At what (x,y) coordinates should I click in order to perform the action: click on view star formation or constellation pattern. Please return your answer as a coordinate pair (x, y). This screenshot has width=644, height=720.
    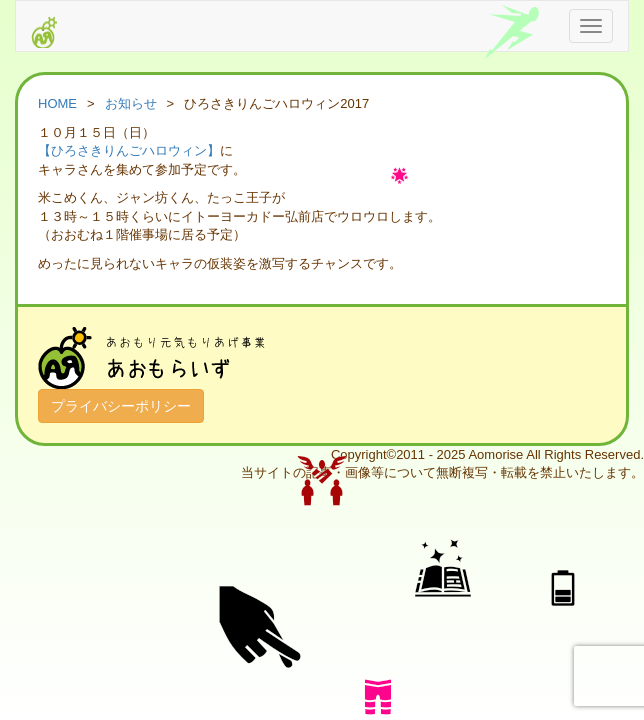
    Looking at the image, I should click on (399, 175).